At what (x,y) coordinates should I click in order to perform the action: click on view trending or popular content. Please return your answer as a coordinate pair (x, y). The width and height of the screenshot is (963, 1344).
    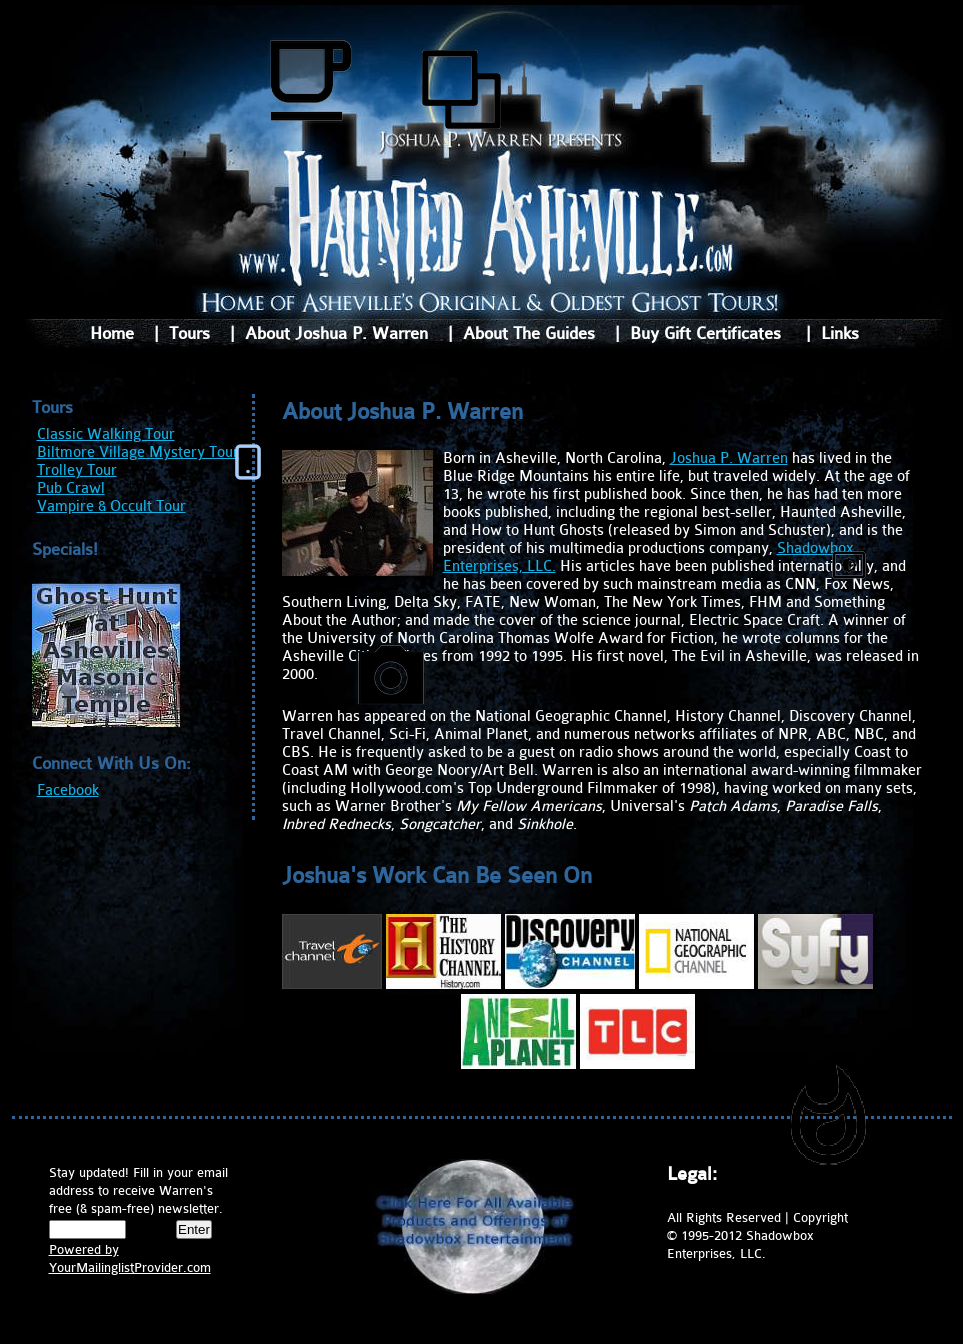
    Looking at the image, I should click on (828, 1117).